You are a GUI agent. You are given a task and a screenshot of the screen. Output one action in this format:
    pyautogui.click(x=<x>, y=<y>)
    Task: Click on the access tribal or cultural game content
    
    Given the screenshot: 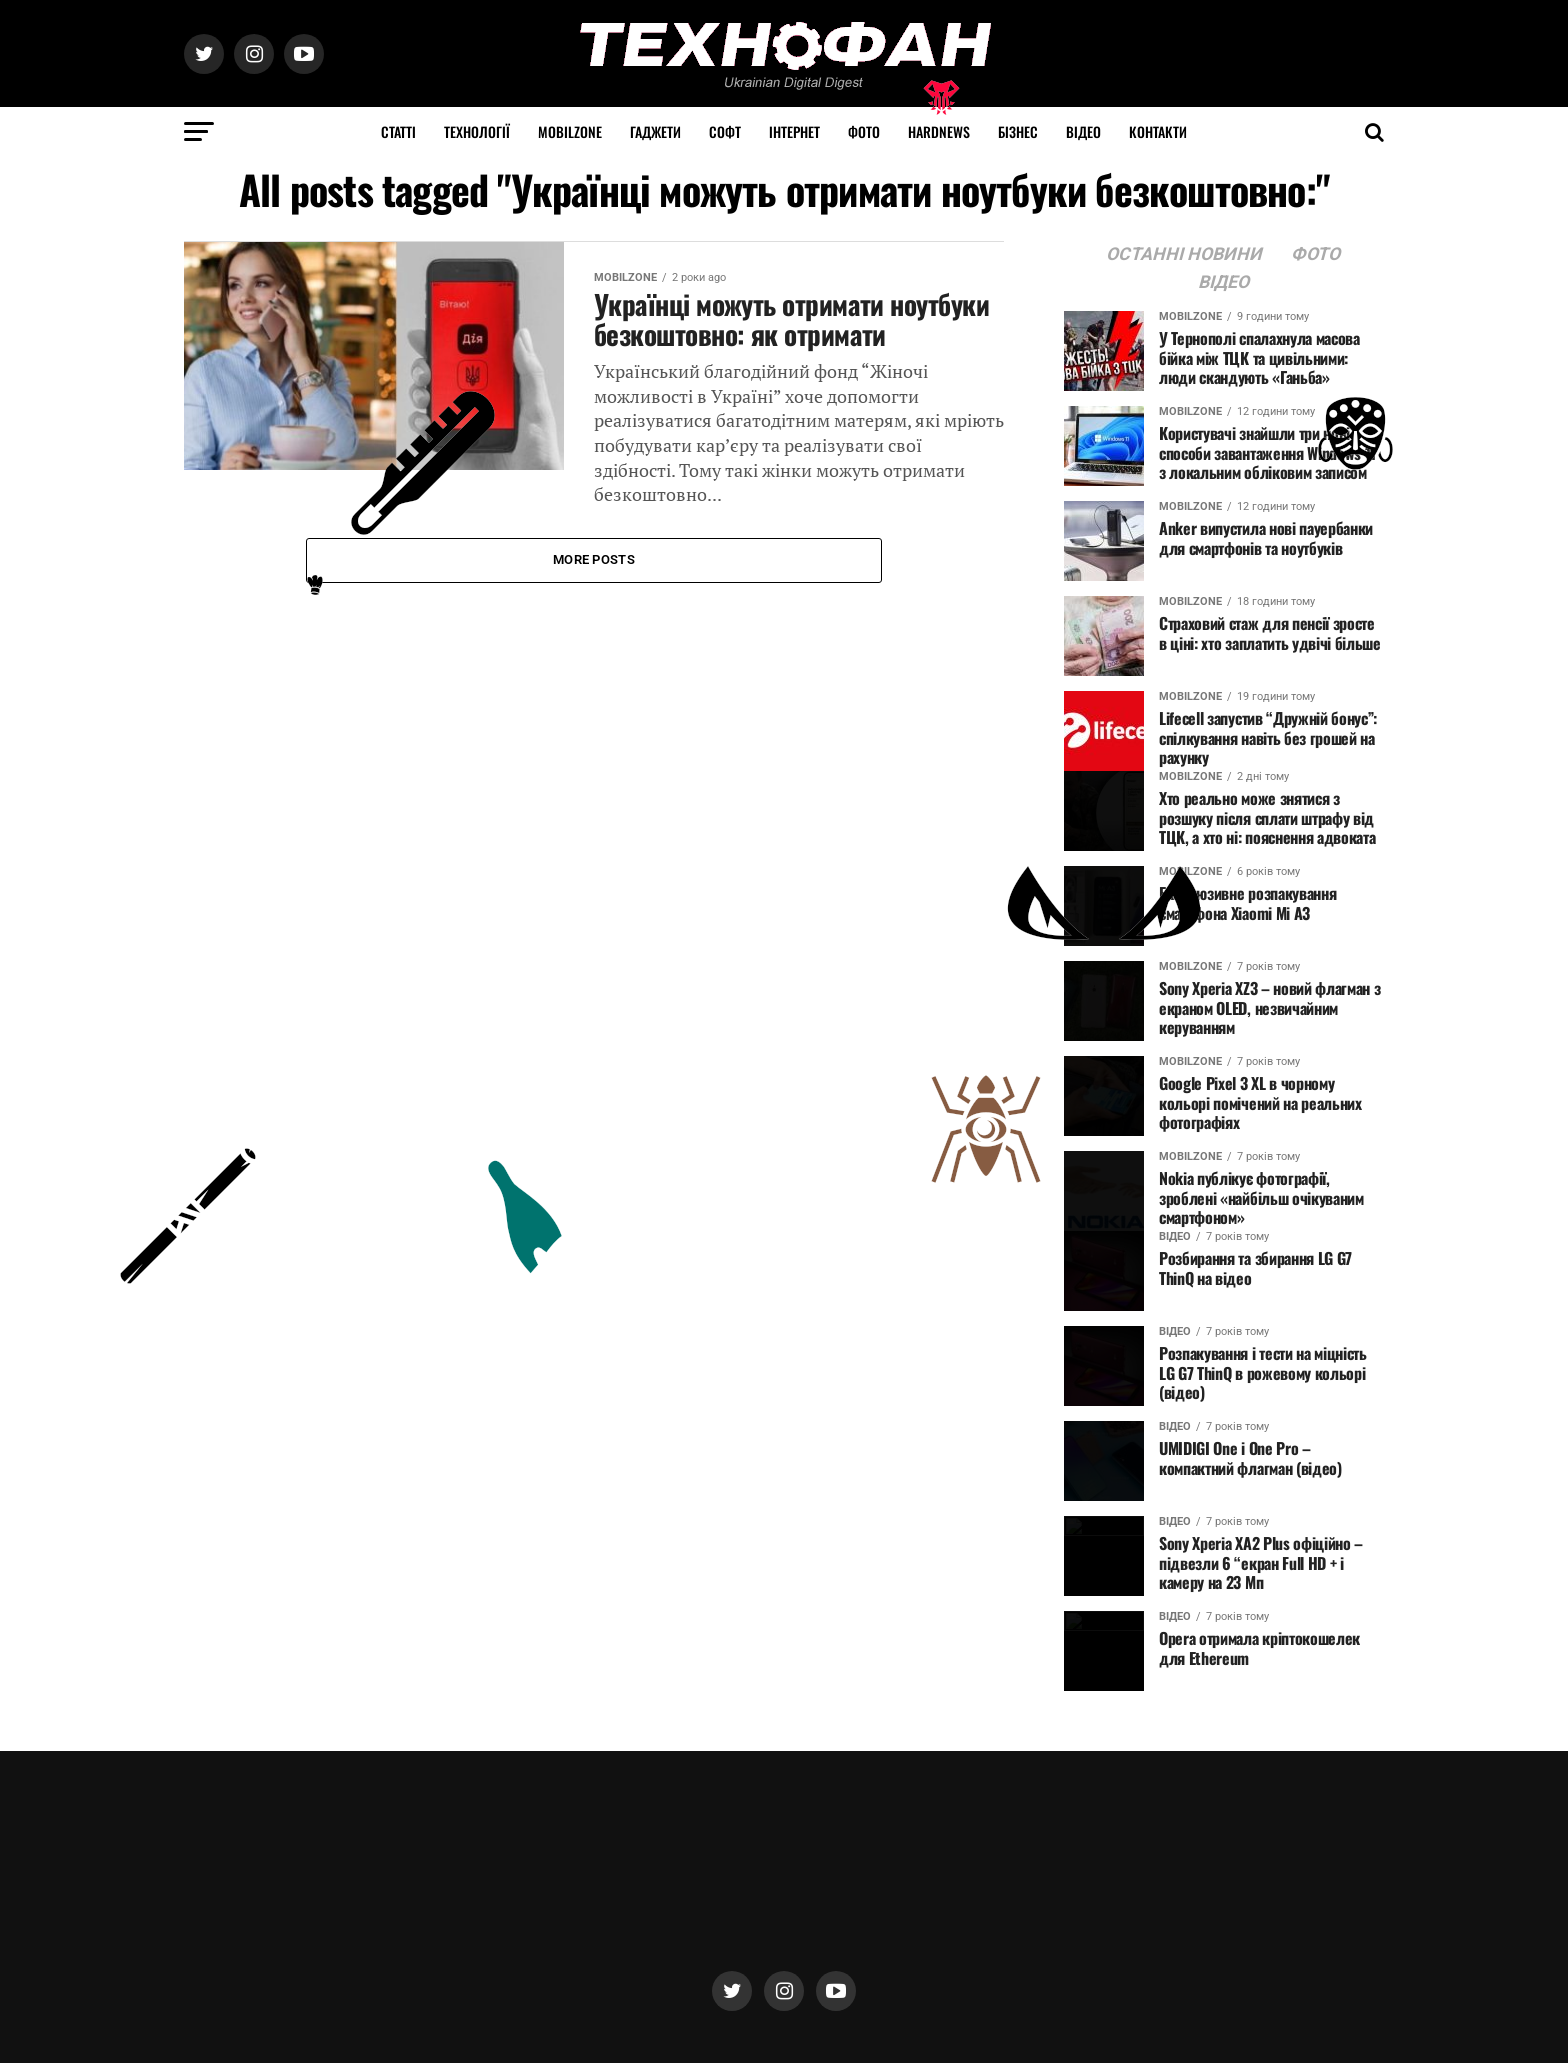 What is the action you would take?
    pyautogui.click(x=1355, y=433)
    